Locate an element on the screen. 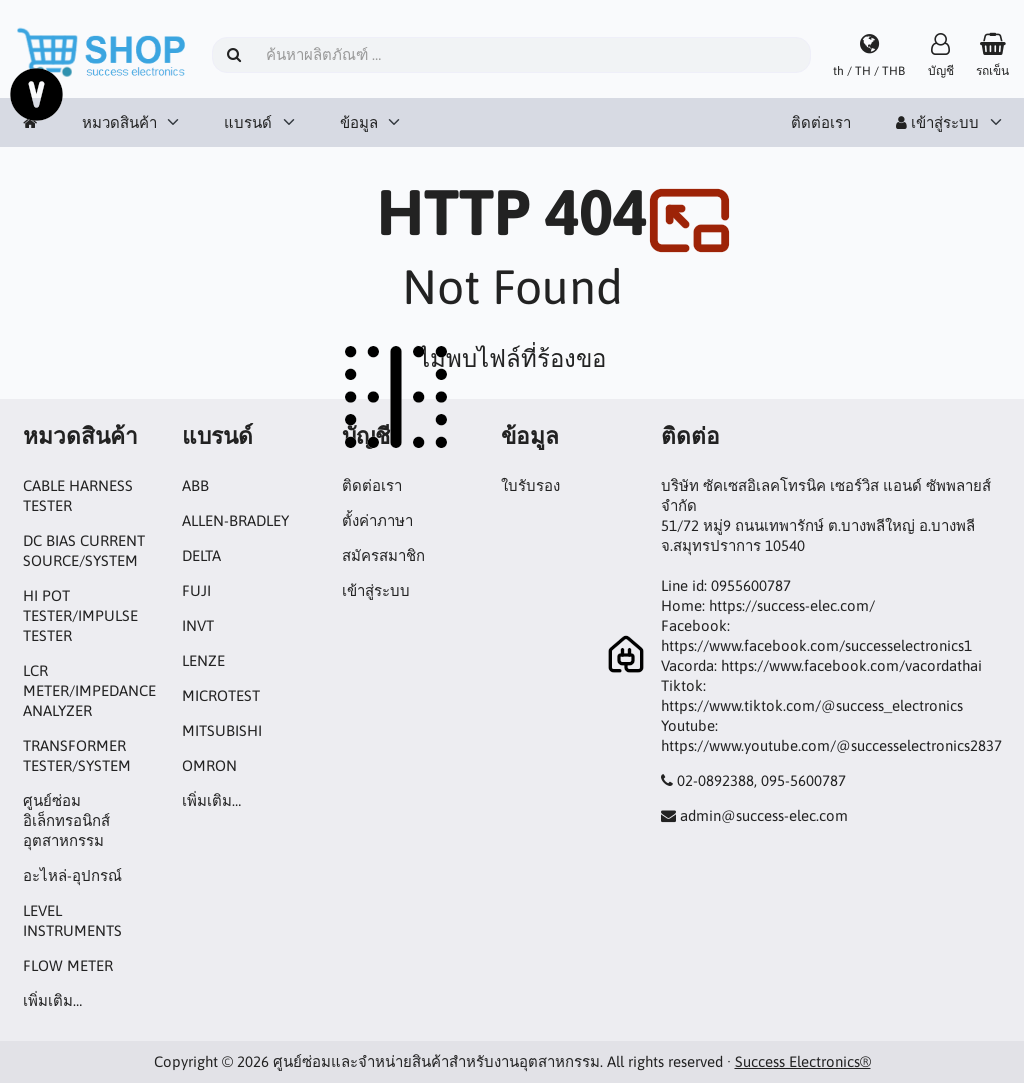 Image resolution: width=1024 pixels, height=1083 pixels. add a vertical border to selected cells is located at coordinates (396, 397).